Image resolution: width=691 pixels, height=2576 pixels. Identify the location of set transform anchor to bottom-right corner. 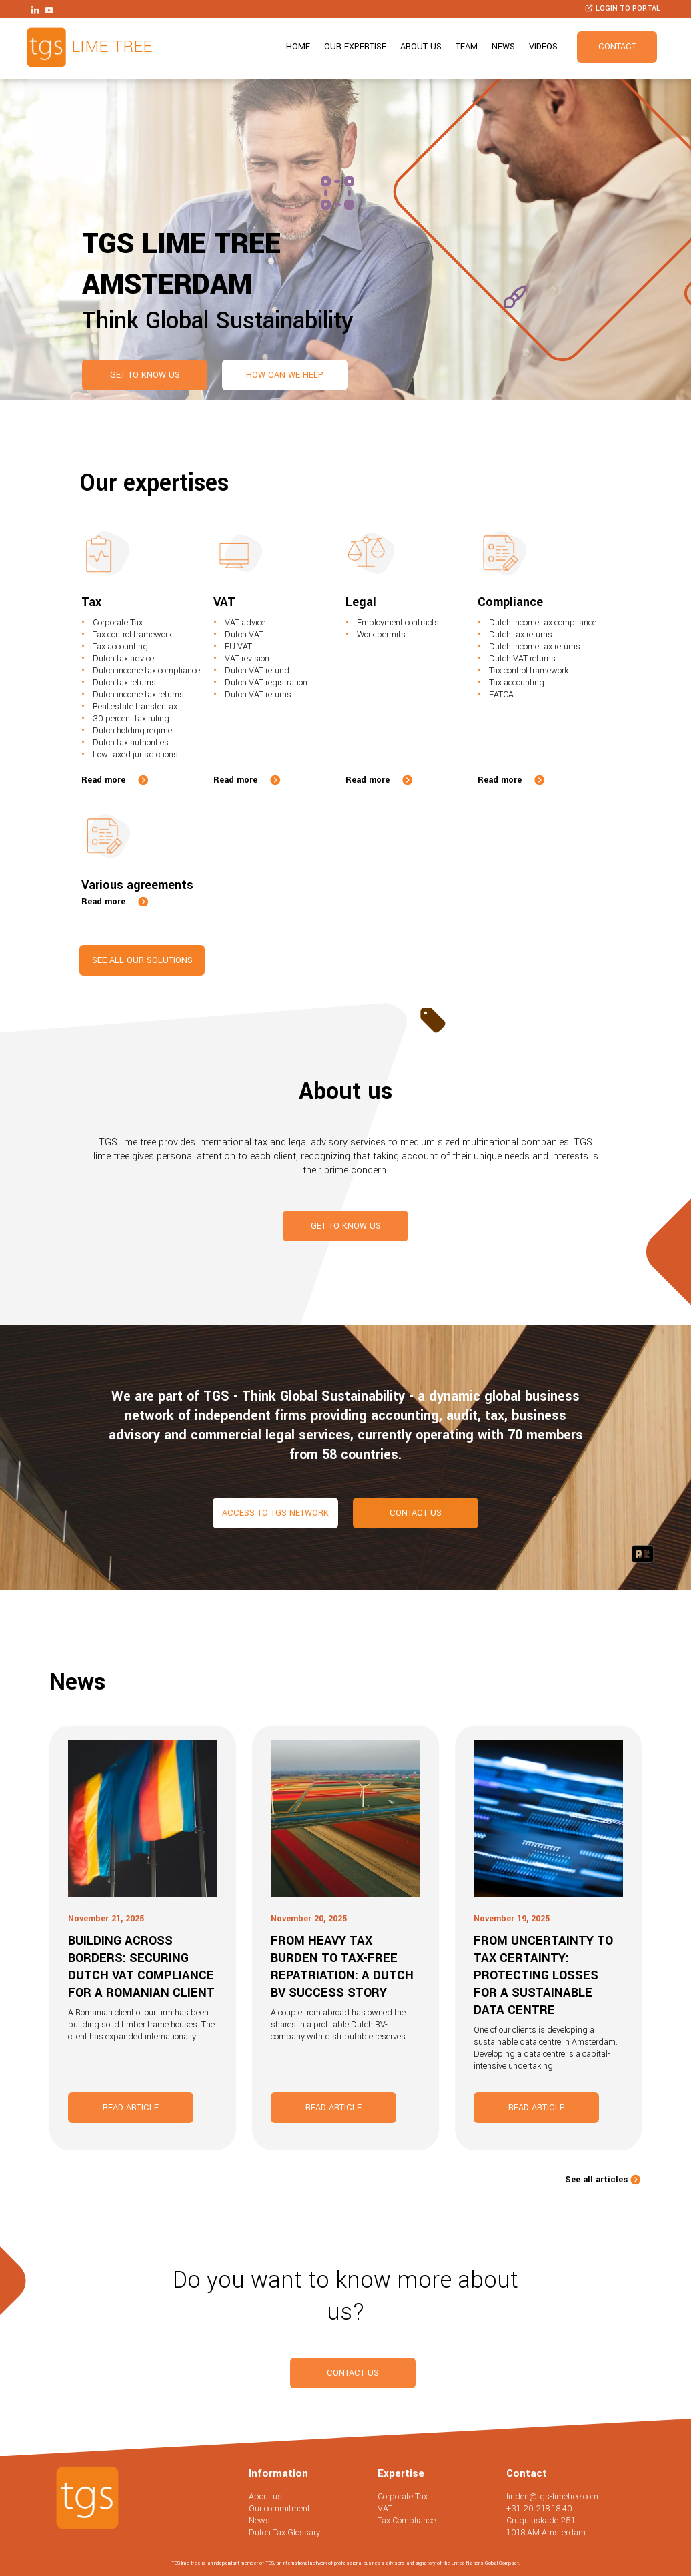
(337, 193).